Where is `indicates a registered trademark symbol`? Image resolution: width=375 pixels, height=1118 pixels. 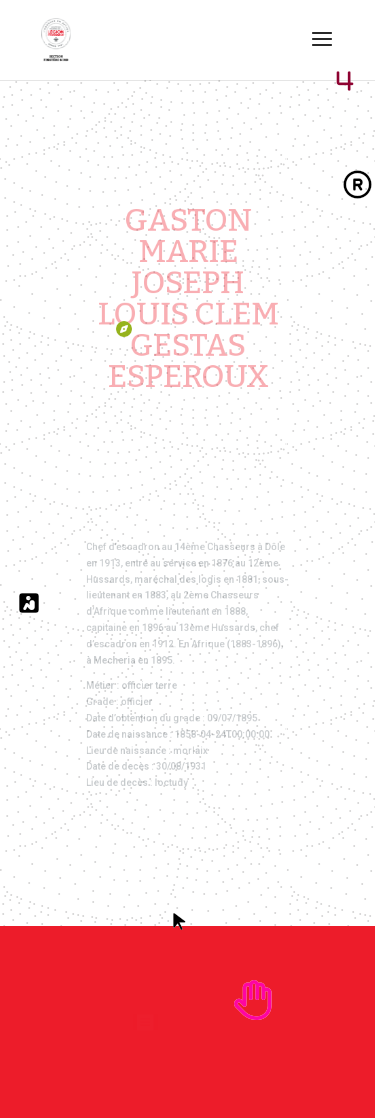 indicates a registered trademark symbol is located at coordinates (357, 184).